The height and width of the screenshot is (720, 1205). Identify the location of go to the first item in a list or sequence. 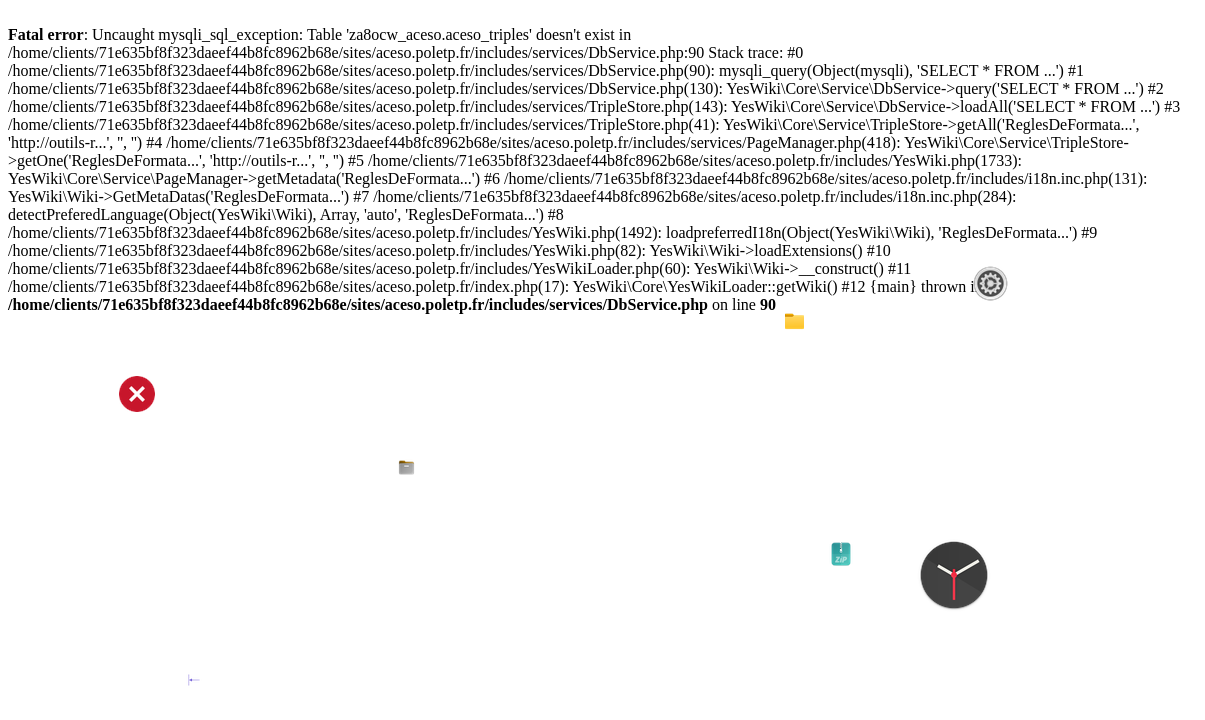
(194, 680).